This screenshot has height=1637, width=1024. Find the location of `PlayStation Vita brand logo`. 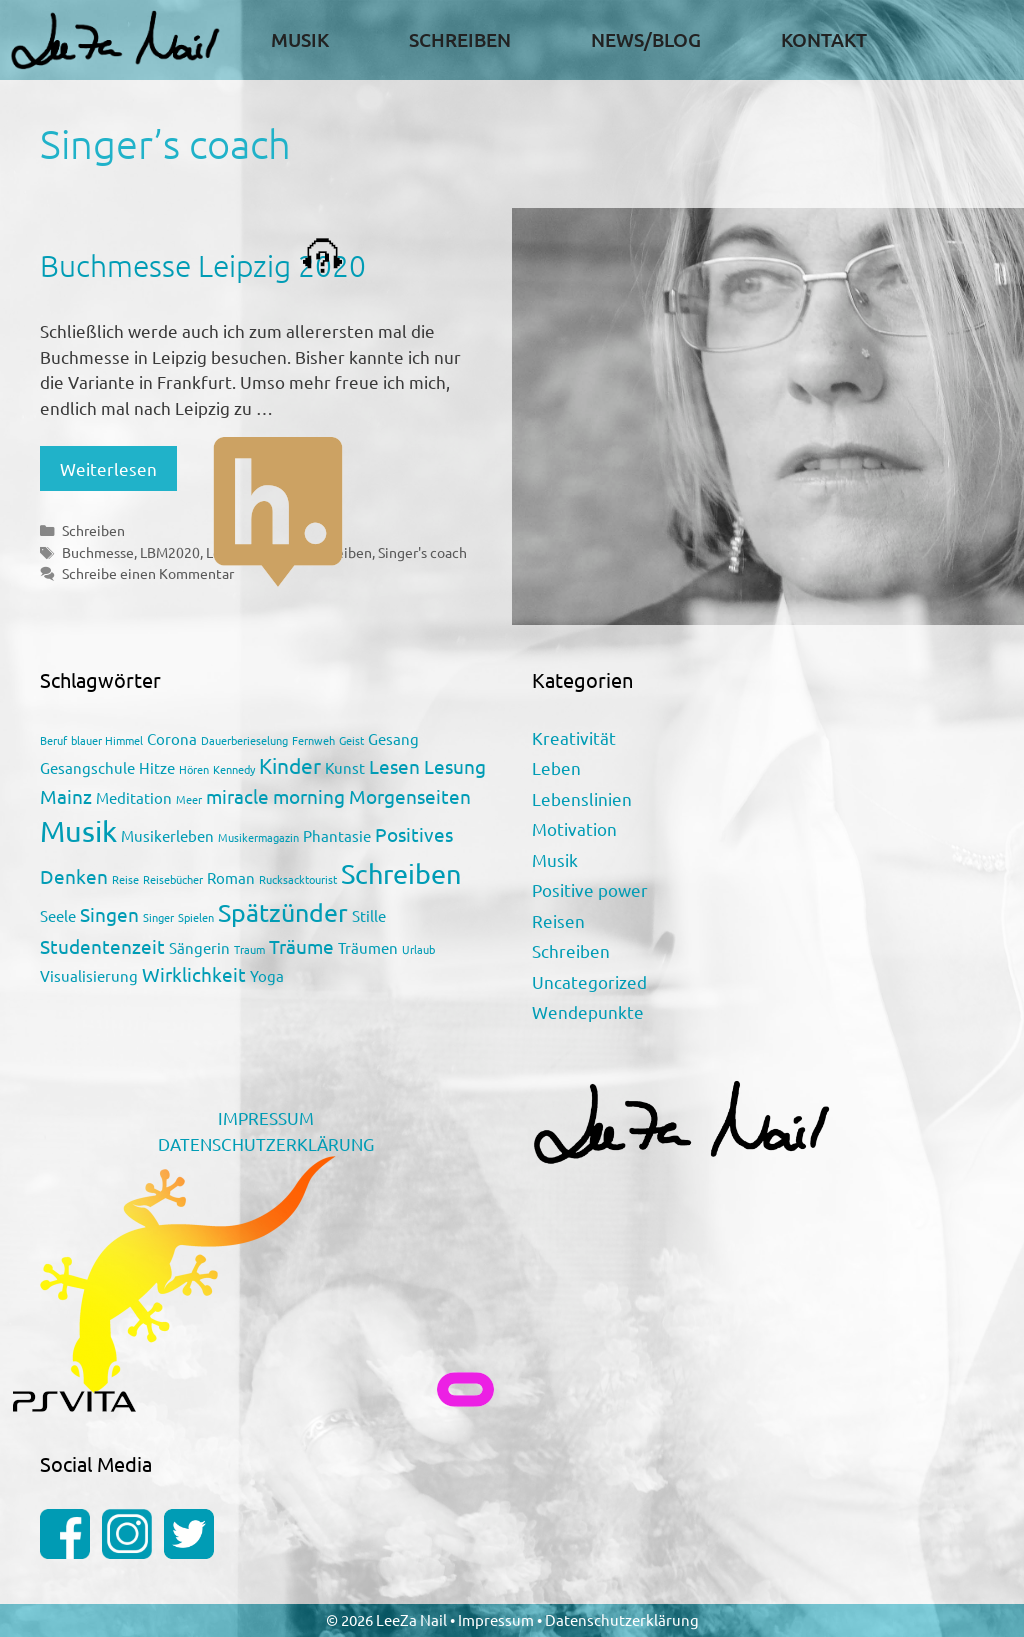

PlayStation Vita brand logo is located at coordinates (74, 1401).